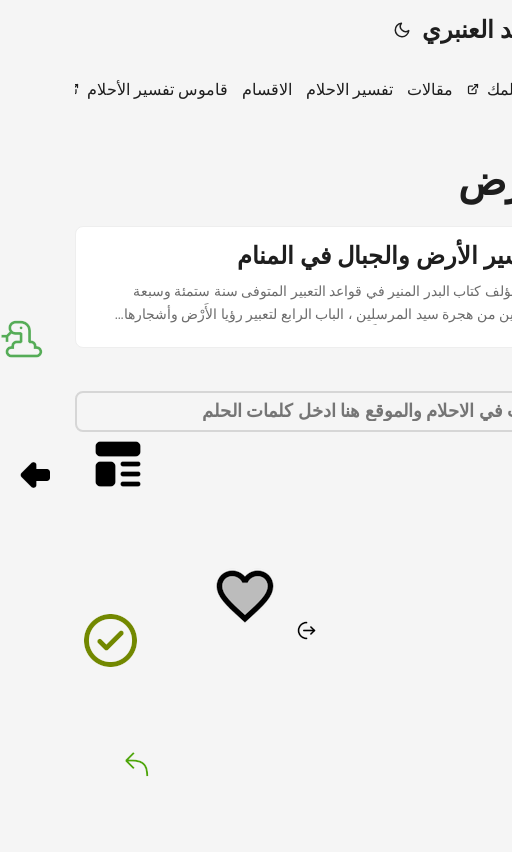 Image resolution: width=512 pixels, height=852 pixels. Describe the element at coordinates (118, 464) in the screenshot. I see `access document templates` at that location.